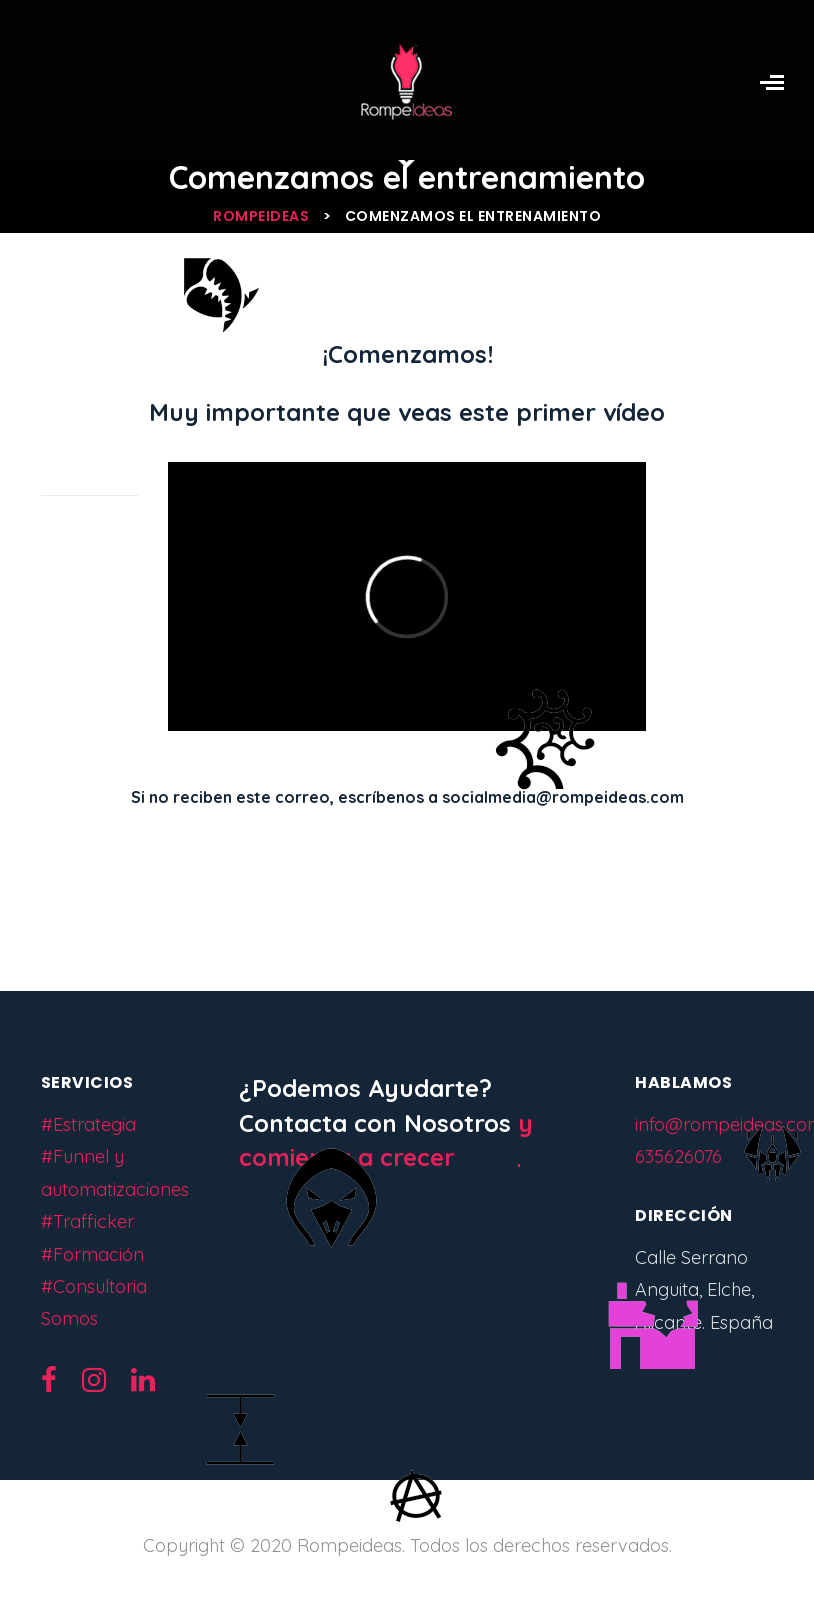  What do you see at coordinates (416, 1496) in the screenshot?
I see `indicates anarchist or anti-establishment faction in game` at bounding box center [416, 1496].